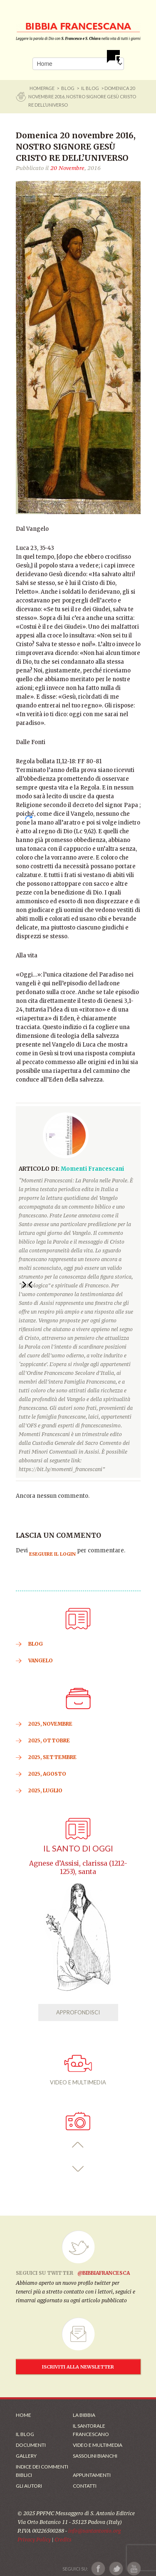 The height and width of the screenshot is (2576, 156). I want to click on collapse or minimize a panel, so click(27, 1284).